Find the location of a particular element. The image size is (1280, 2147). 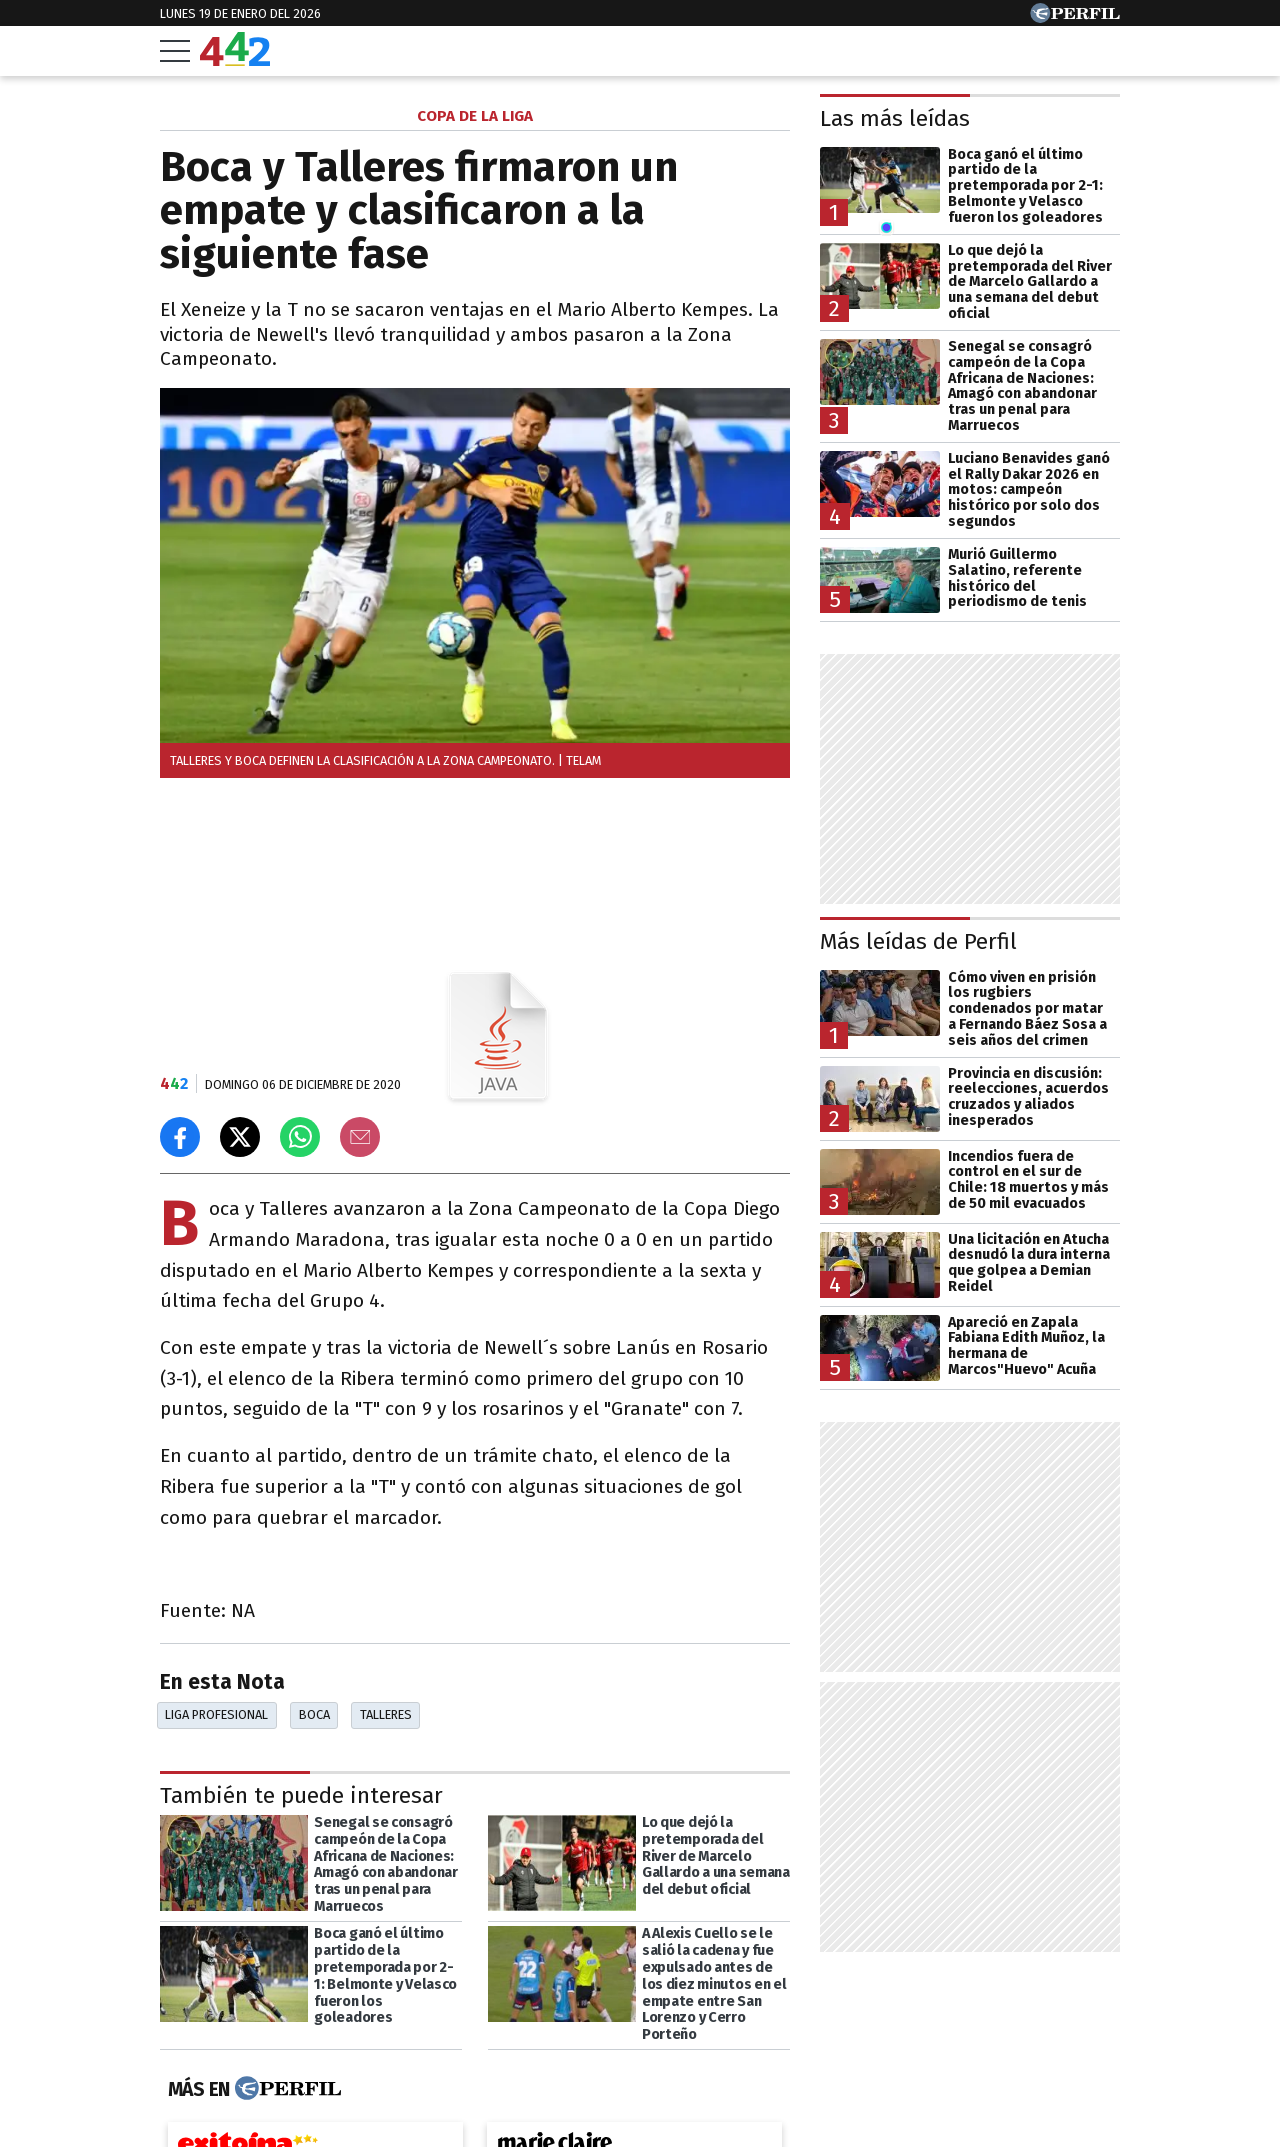

a java source code file is located at coordinates (498, 1038).